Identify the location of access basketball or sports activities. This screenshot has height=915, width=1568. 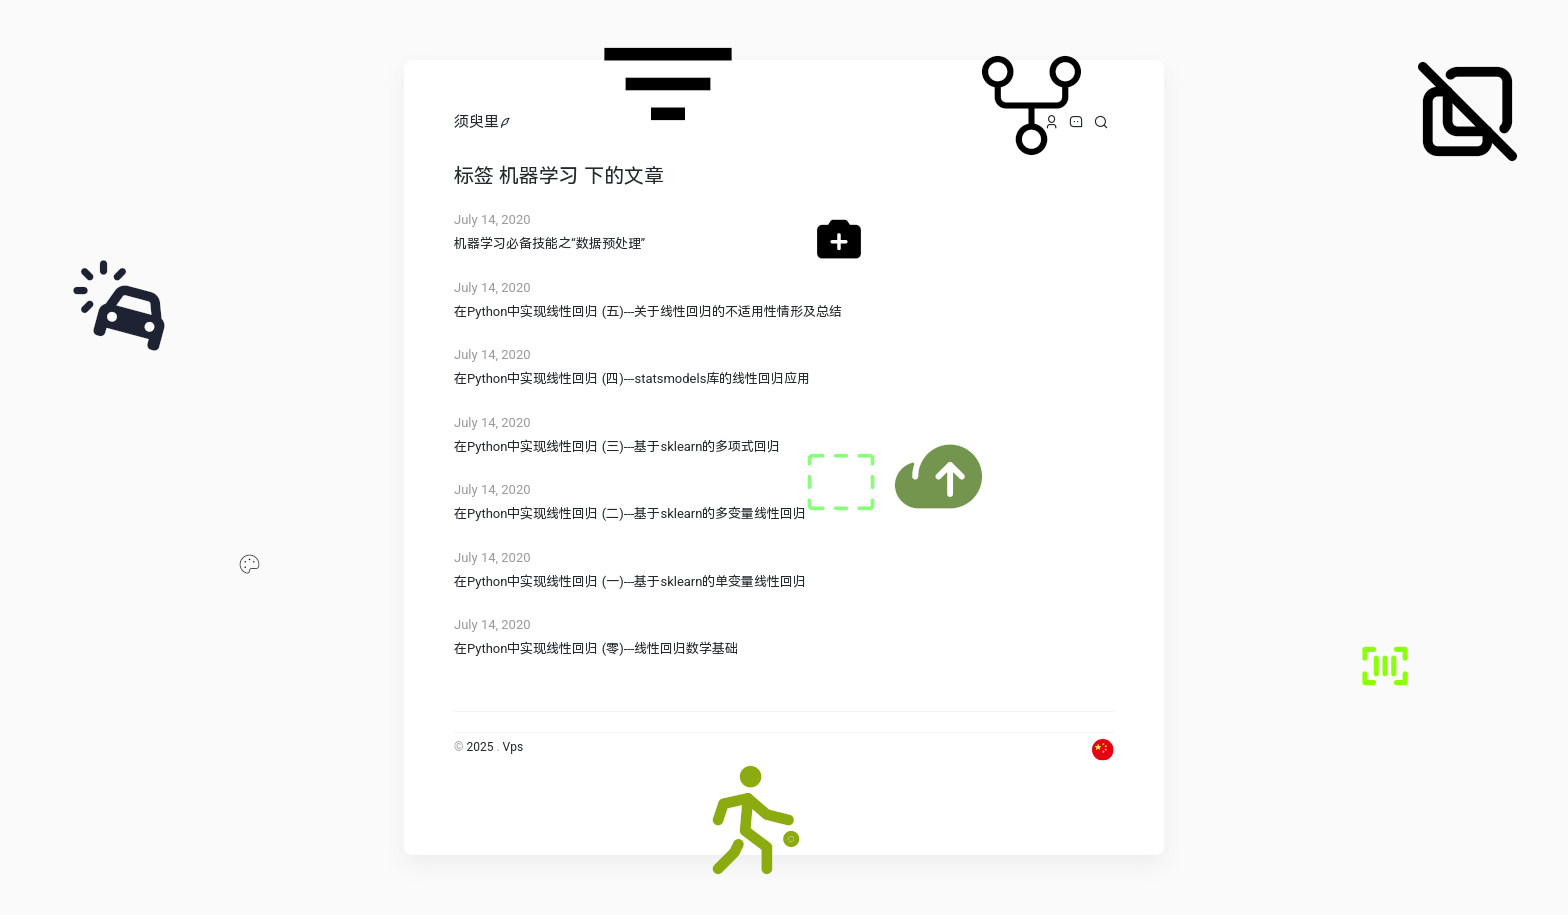
(756, 820).